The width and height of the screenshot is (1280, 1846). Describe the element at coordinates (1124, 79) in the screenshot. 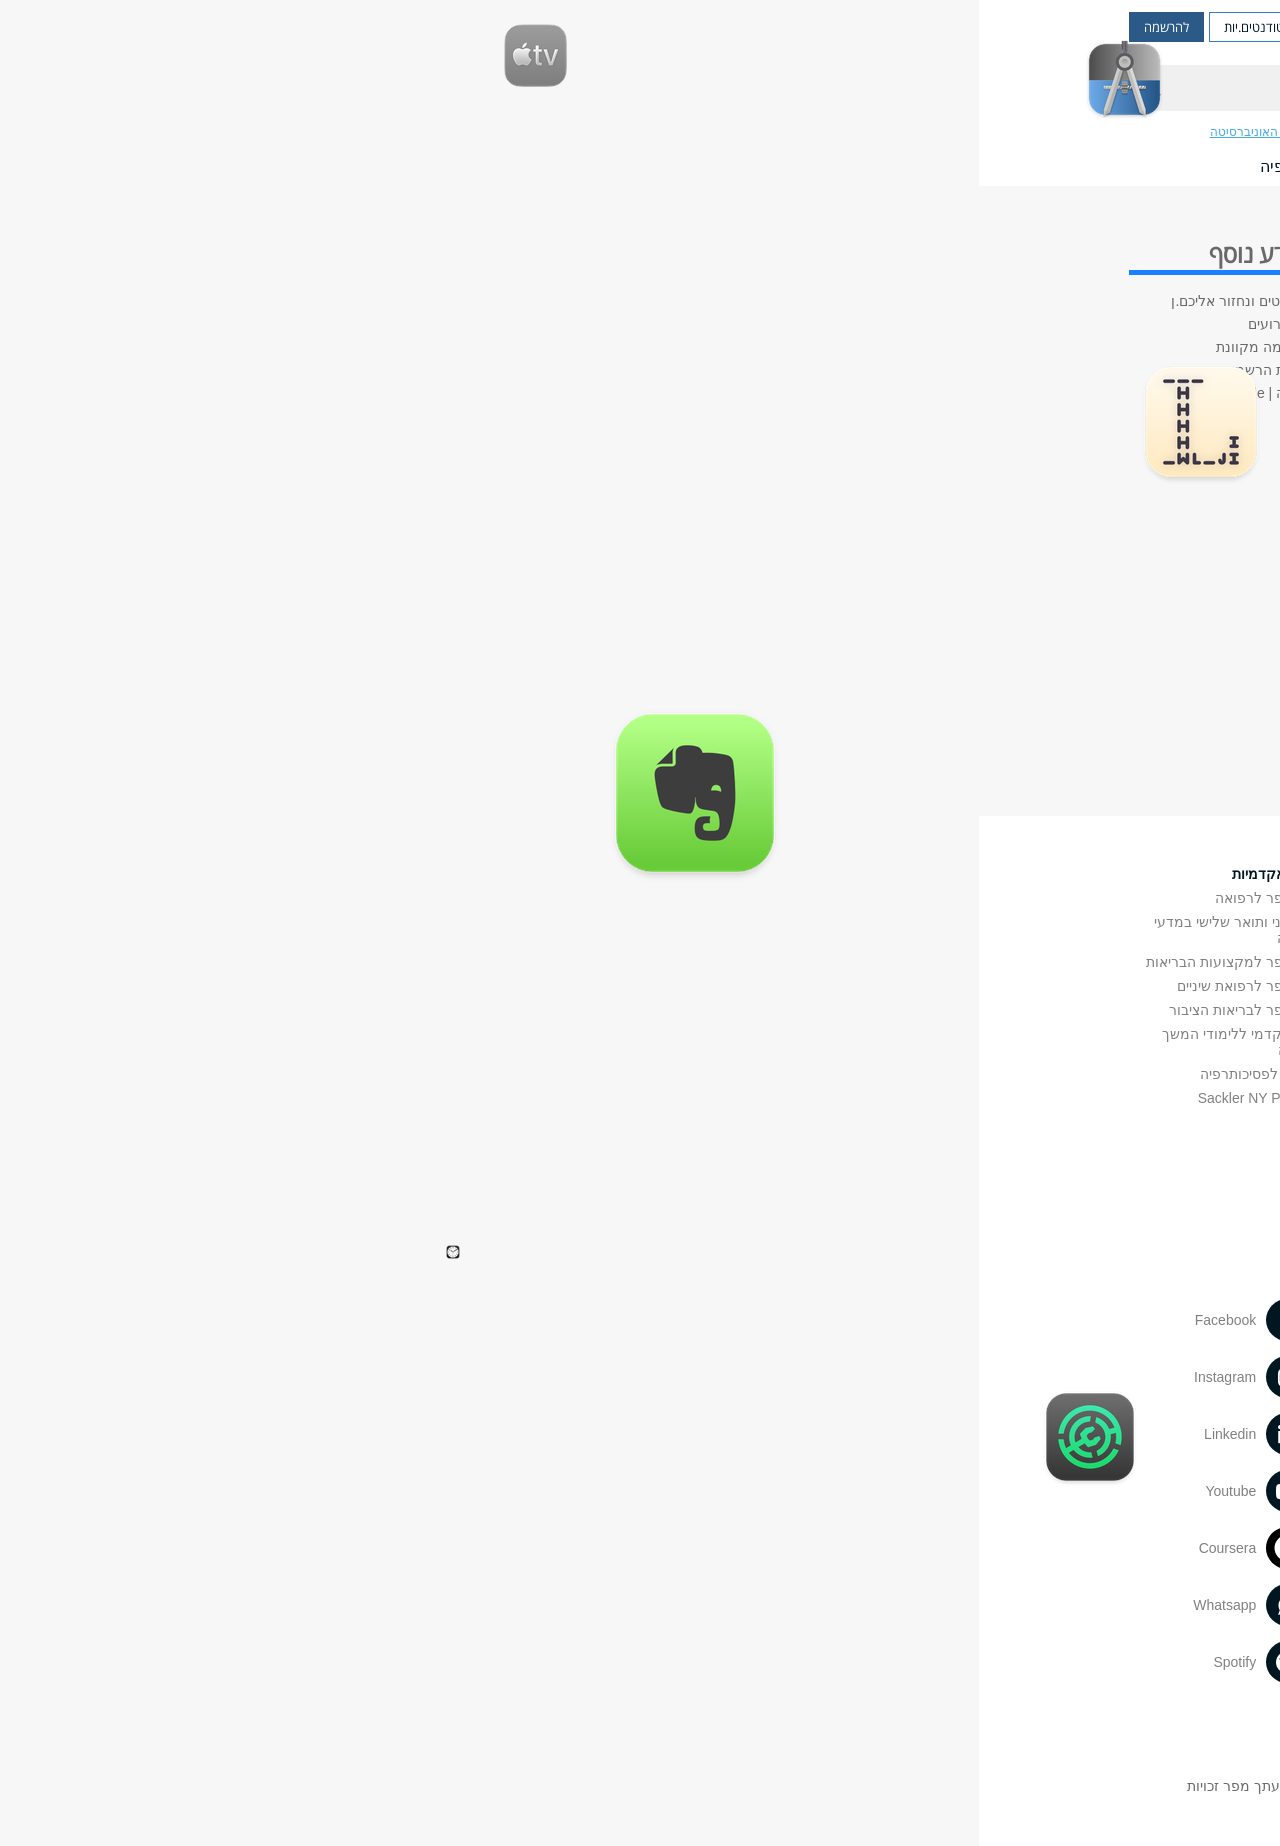

I see `open app icon preview tool` at that location.